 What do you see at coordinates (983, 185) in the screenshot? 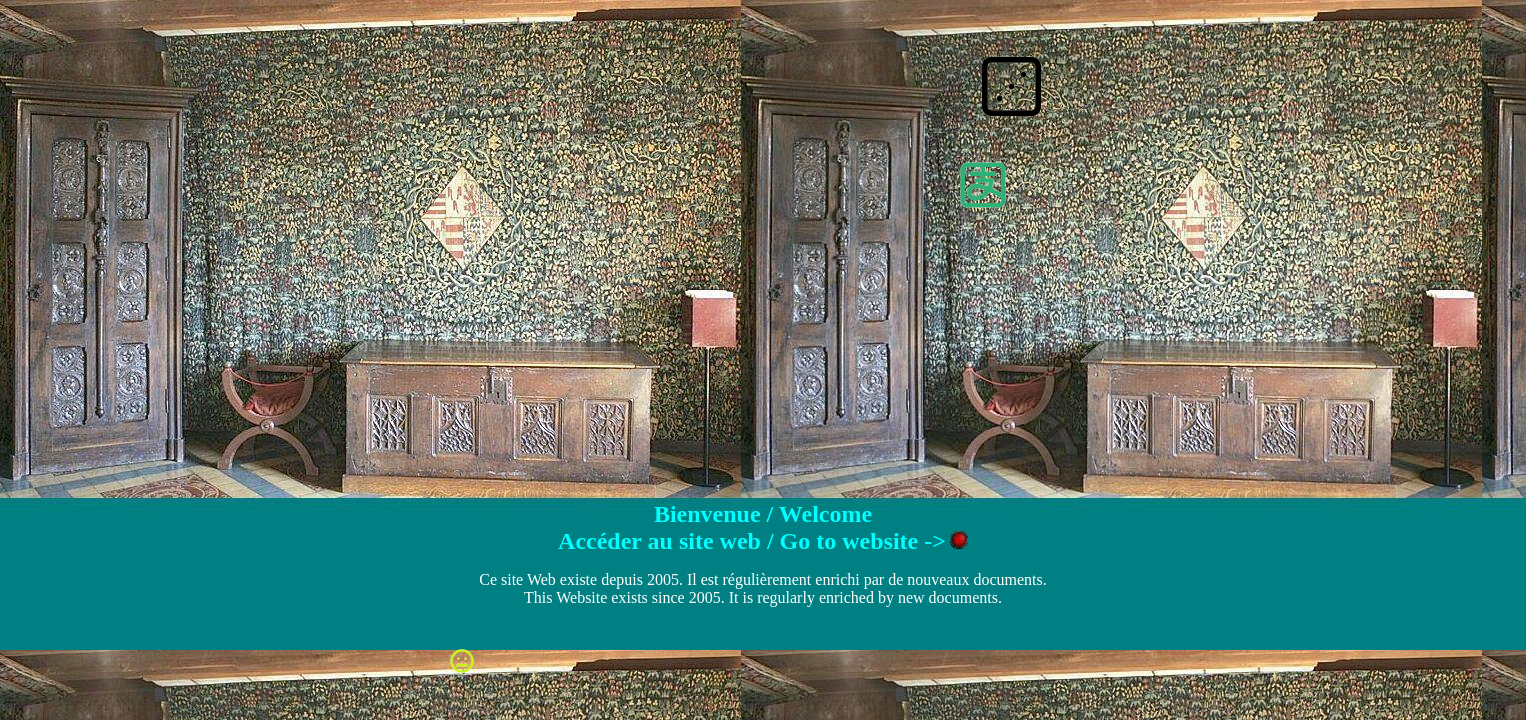
I see `pay with alipay` at bounding box center [983, 185].